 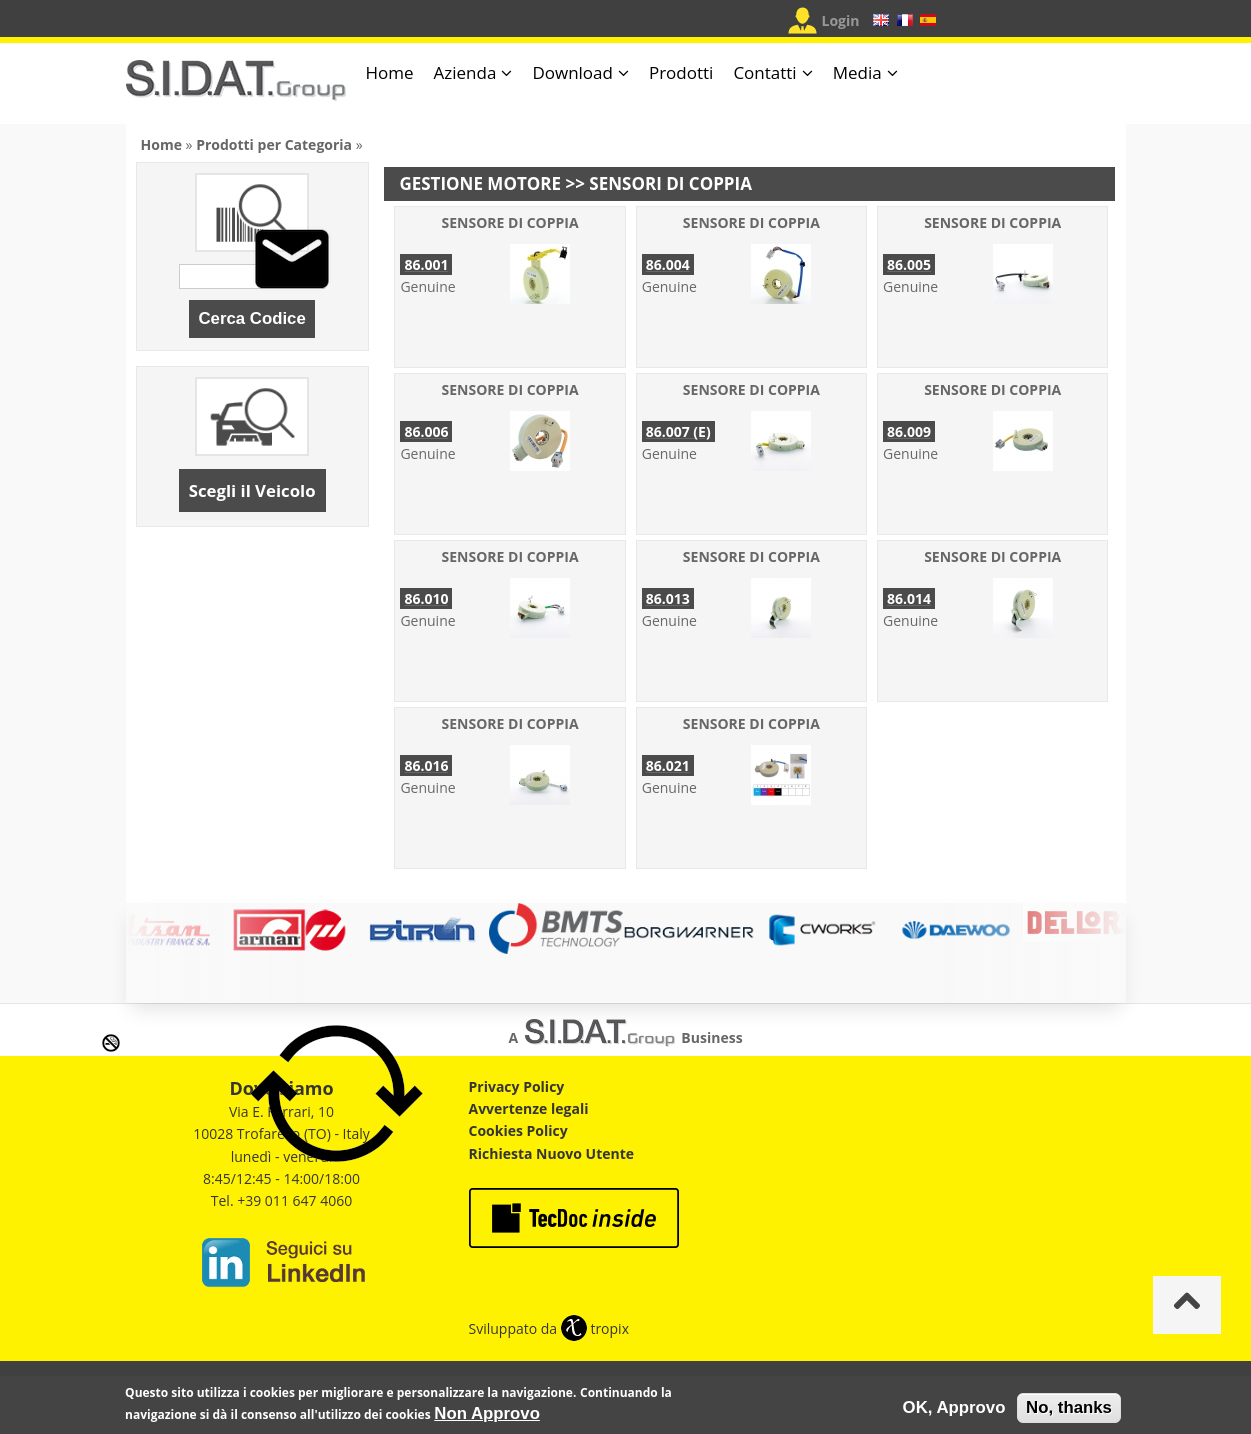 What do you see at coordinates (111, 1043) in the screenshot?
I see `indicates a no smoking zone or policy` at bounding box center [111, 1043].